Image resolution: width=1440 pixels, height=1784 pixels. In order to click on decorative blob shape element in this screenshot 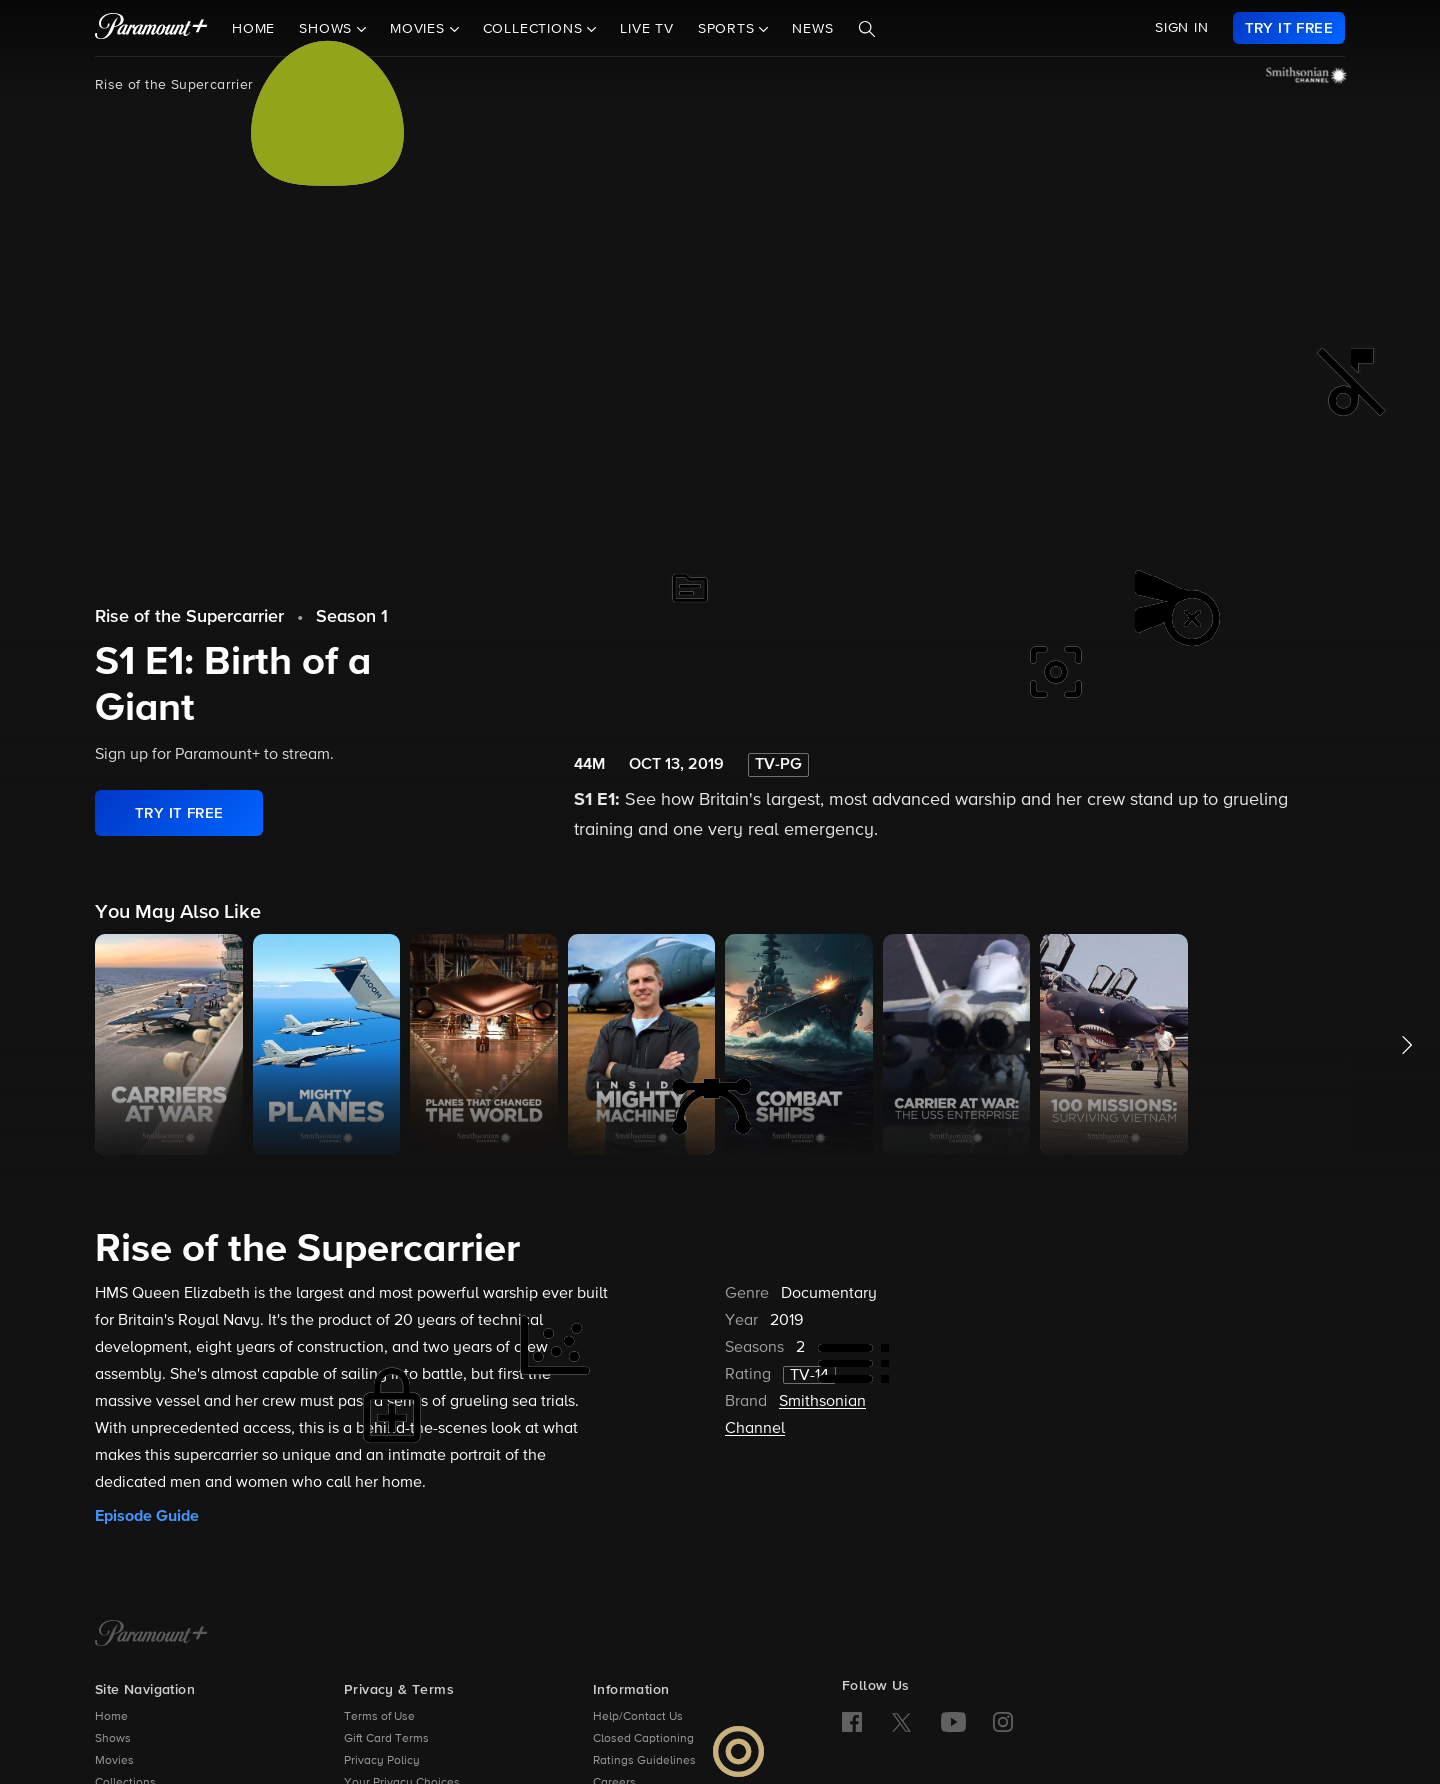, I will do `click(327, 109)`.